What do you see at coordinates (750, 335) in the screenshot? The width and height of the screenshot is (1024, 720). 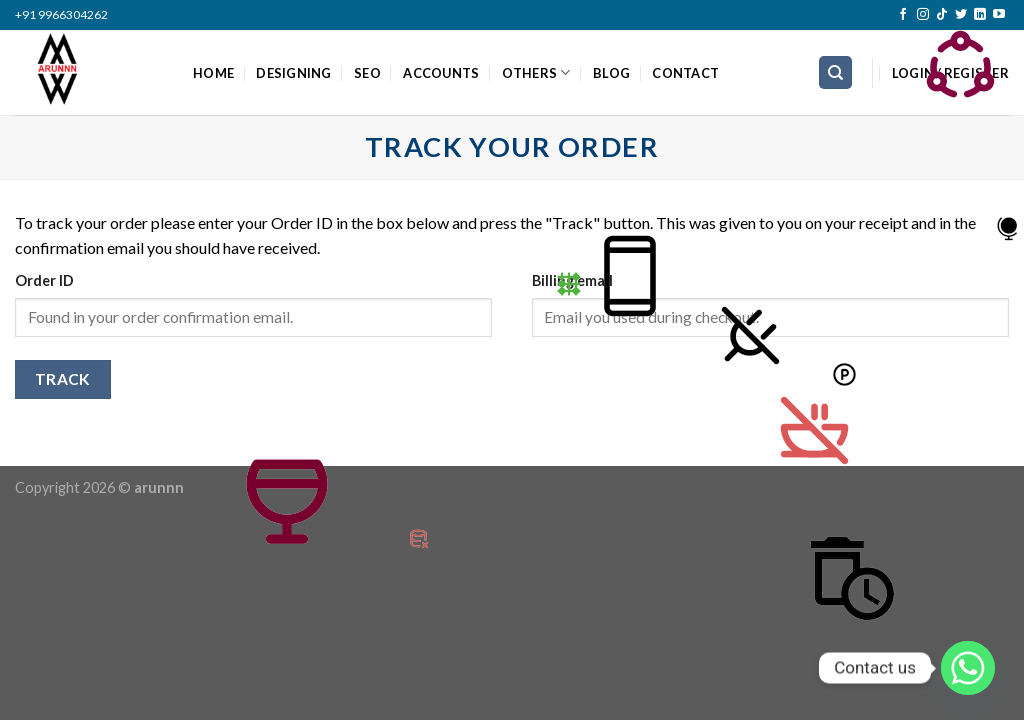 I see `indicates device is unplugged or disconnected` at bounding box center [750, 335].